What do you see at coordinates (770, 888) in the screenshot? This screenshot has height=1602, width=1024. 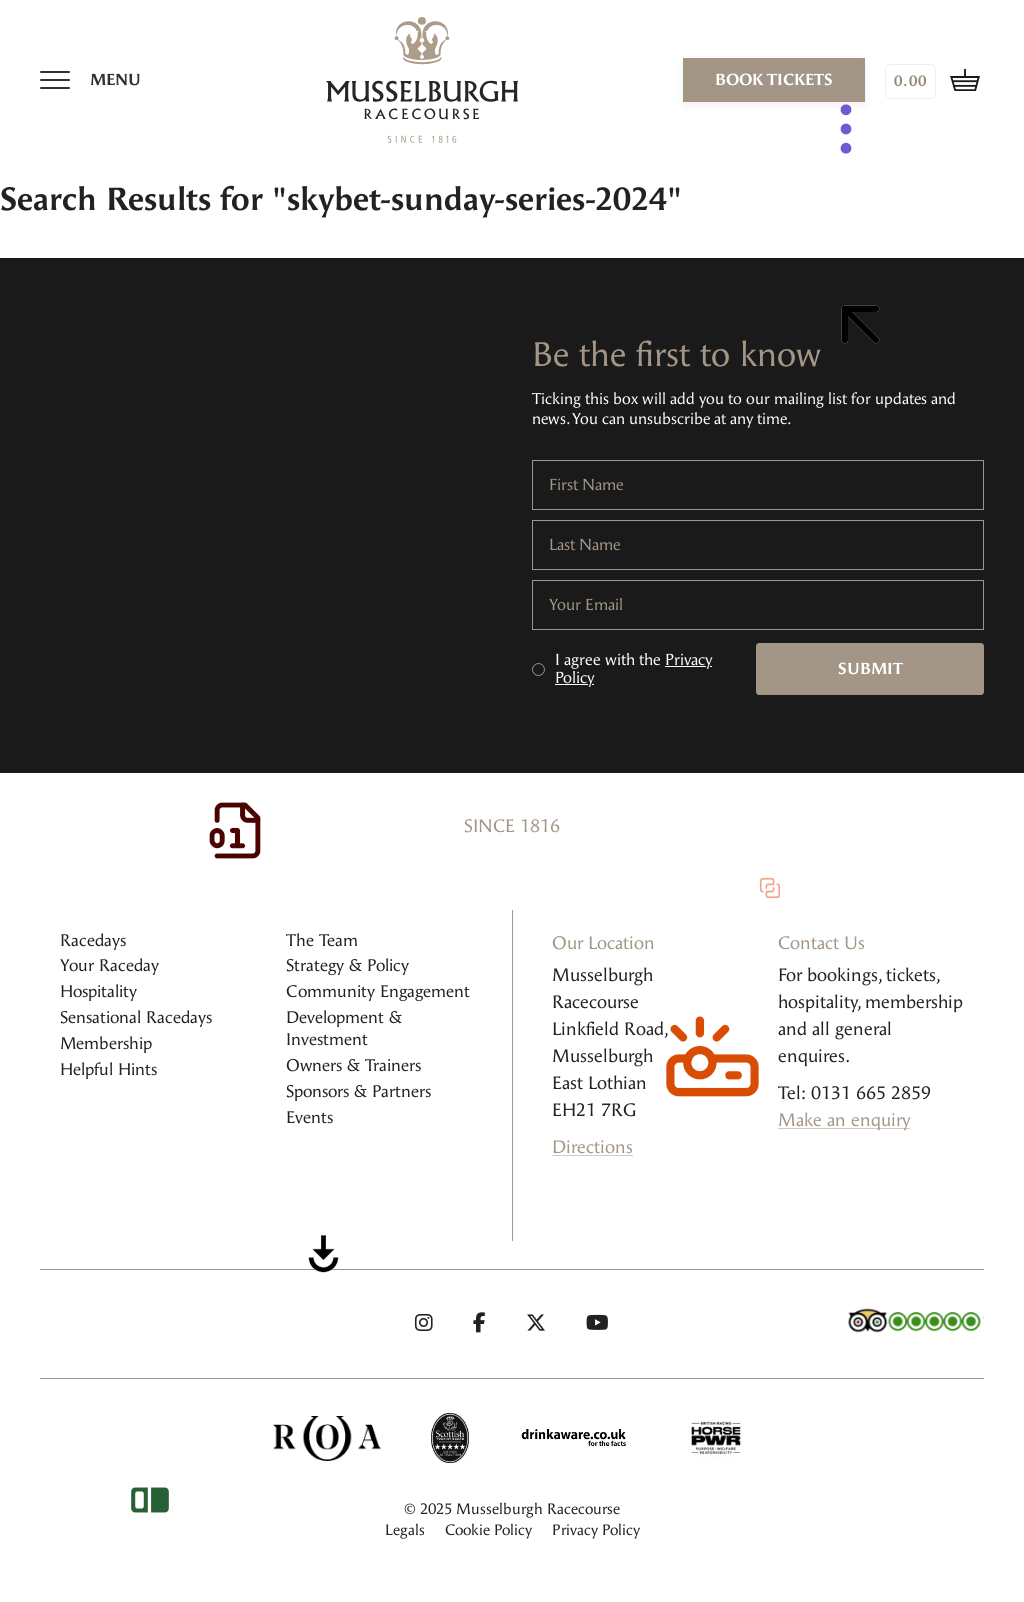 I see `exclude overlapping areas in a selection` at bounding box center [770, 888].